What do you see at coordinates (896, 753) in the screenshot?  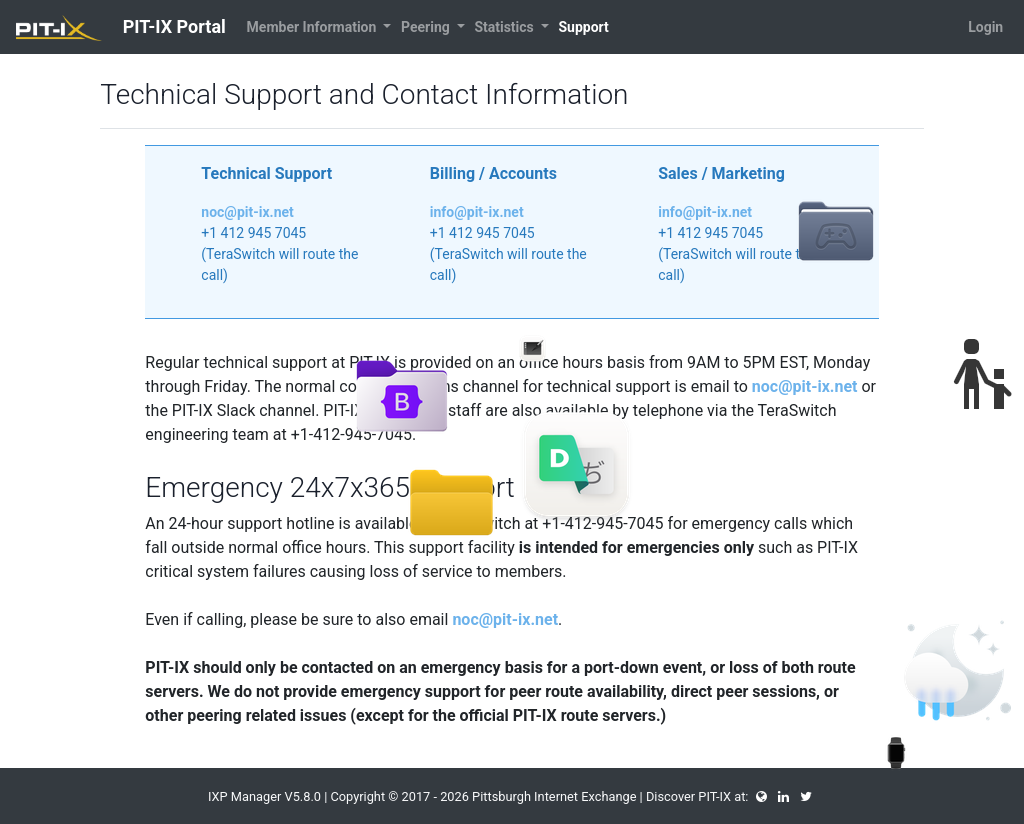 I see `apple watch device icon` at bounding box center [896, 753].